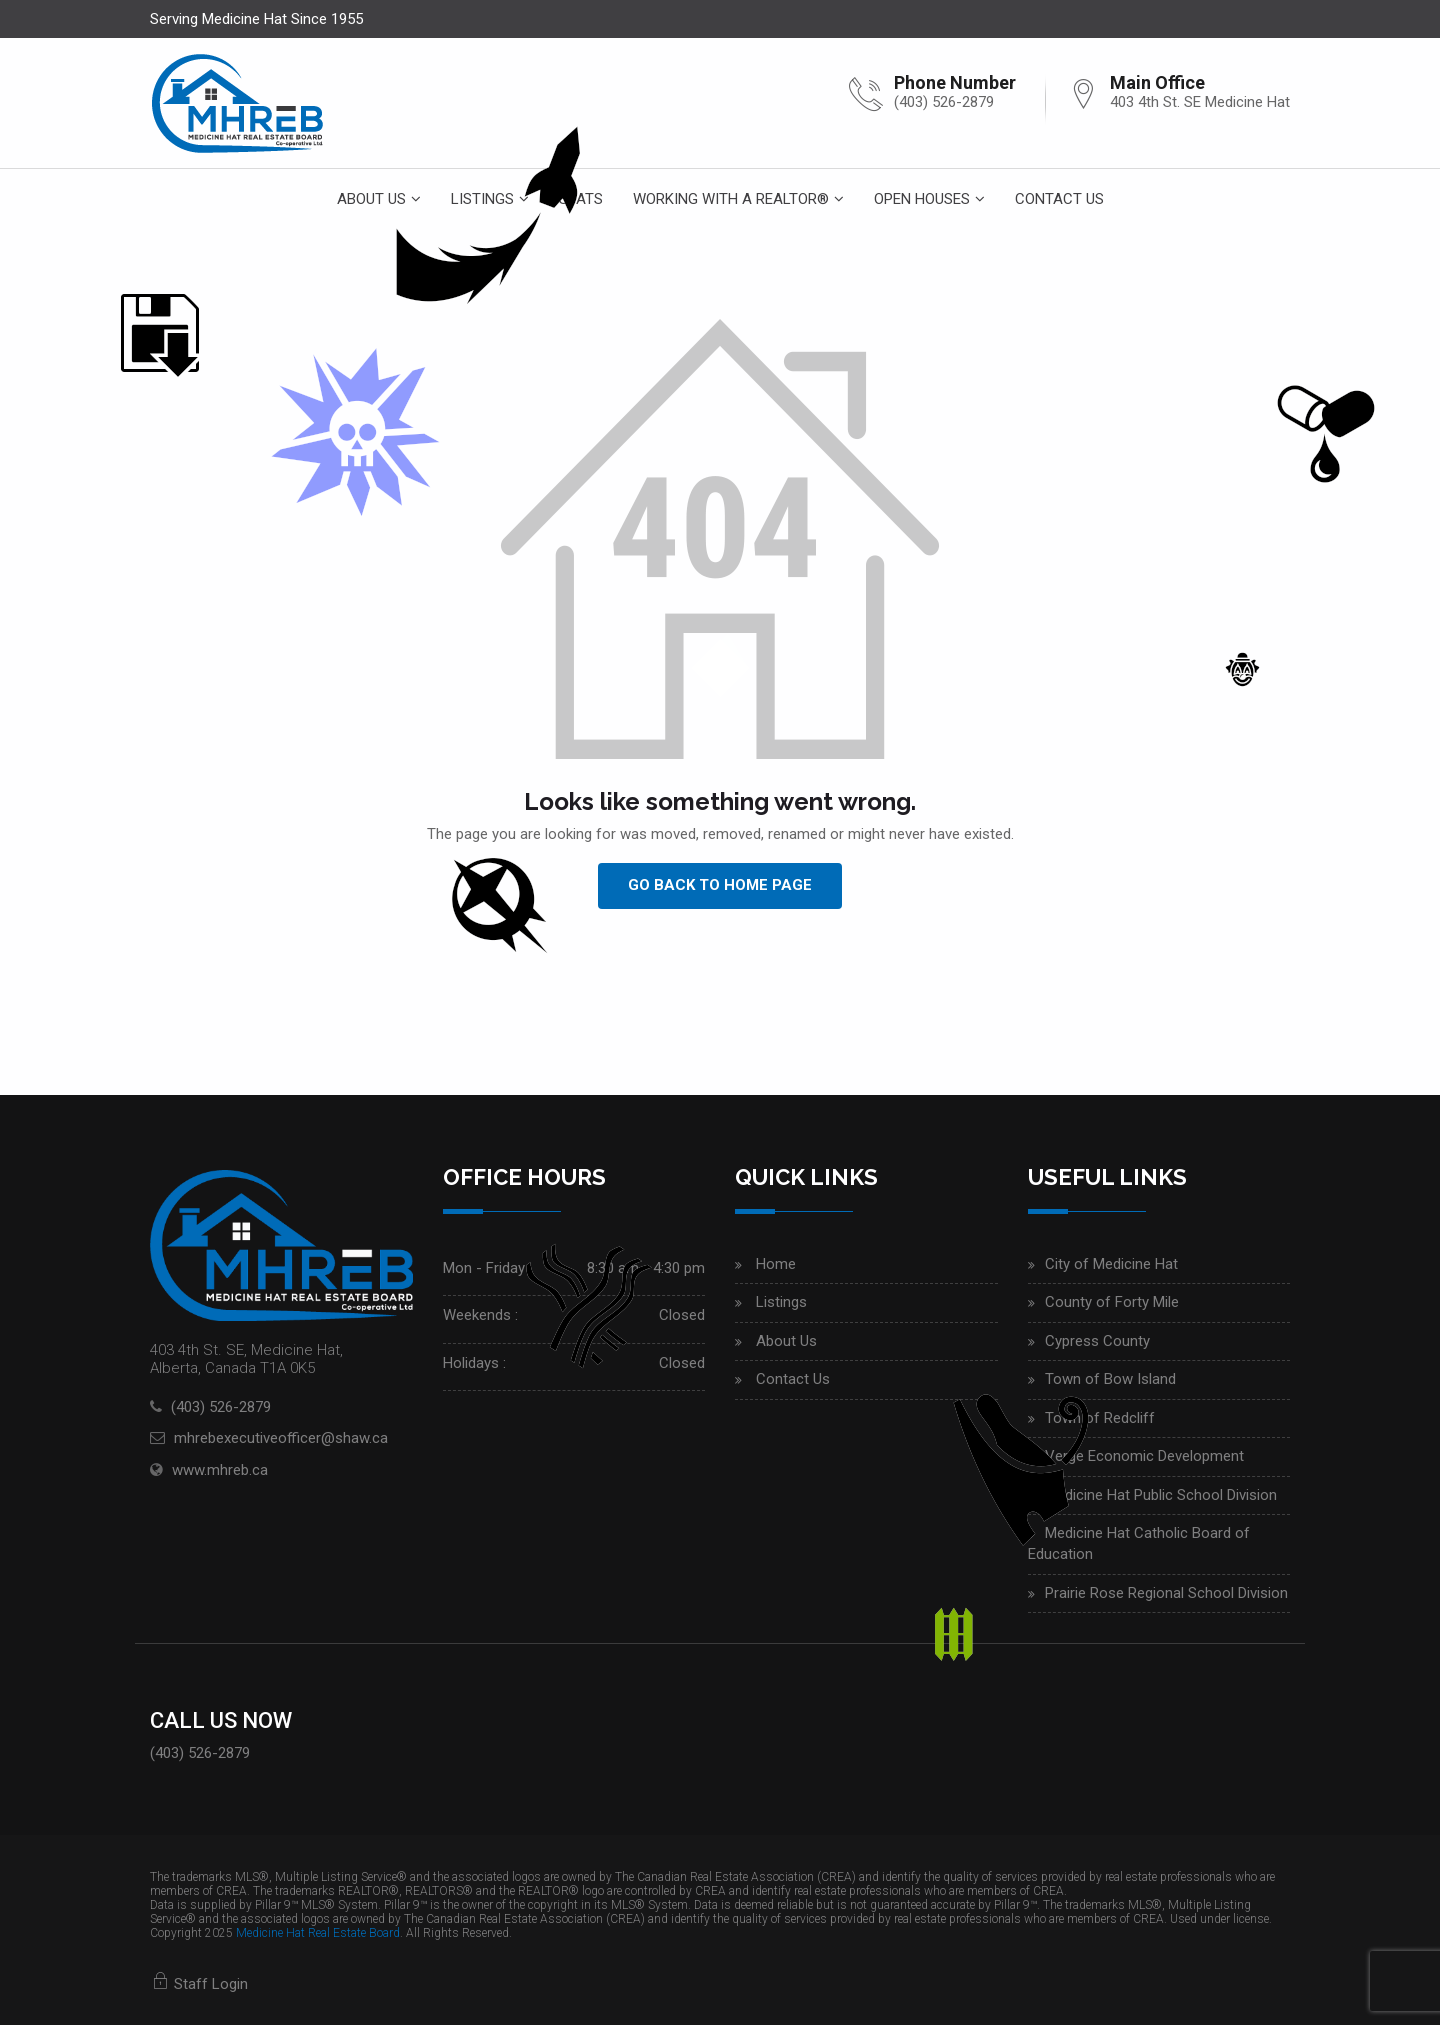 This screenshot has height=2025, width=1440. I want to click on food item indicator in a cooking or recipe game, so click(589, 1306).